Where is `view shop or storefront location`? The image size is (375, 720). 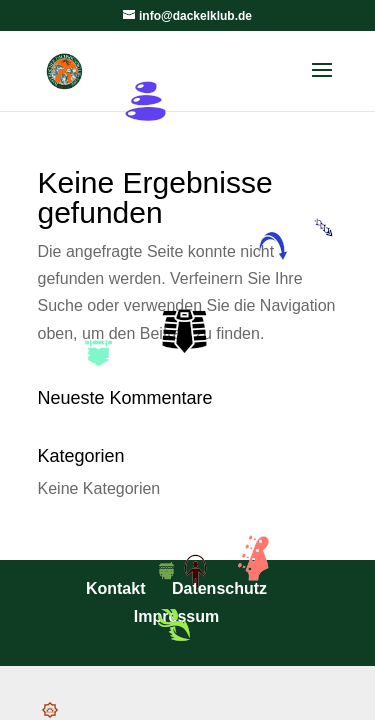
view shop or storefront location is located at coordinates (98, 352).